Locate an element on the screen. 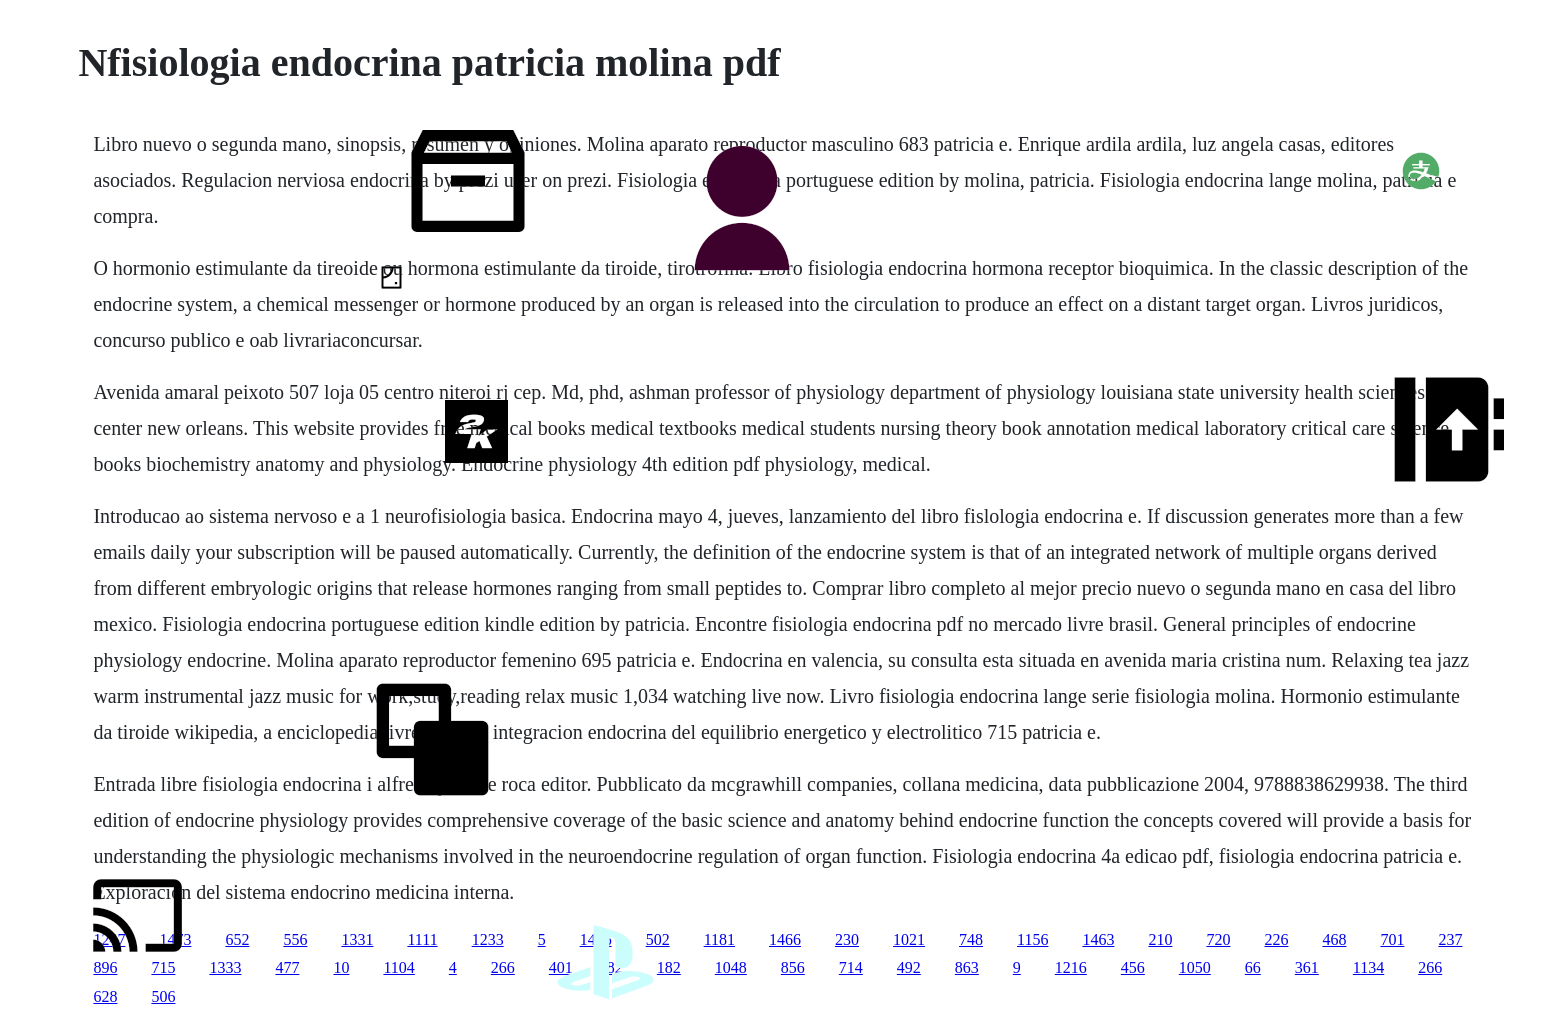 The image size is (1568, 1020). playstation brand or console indicator is located at coordinates (605, 962).